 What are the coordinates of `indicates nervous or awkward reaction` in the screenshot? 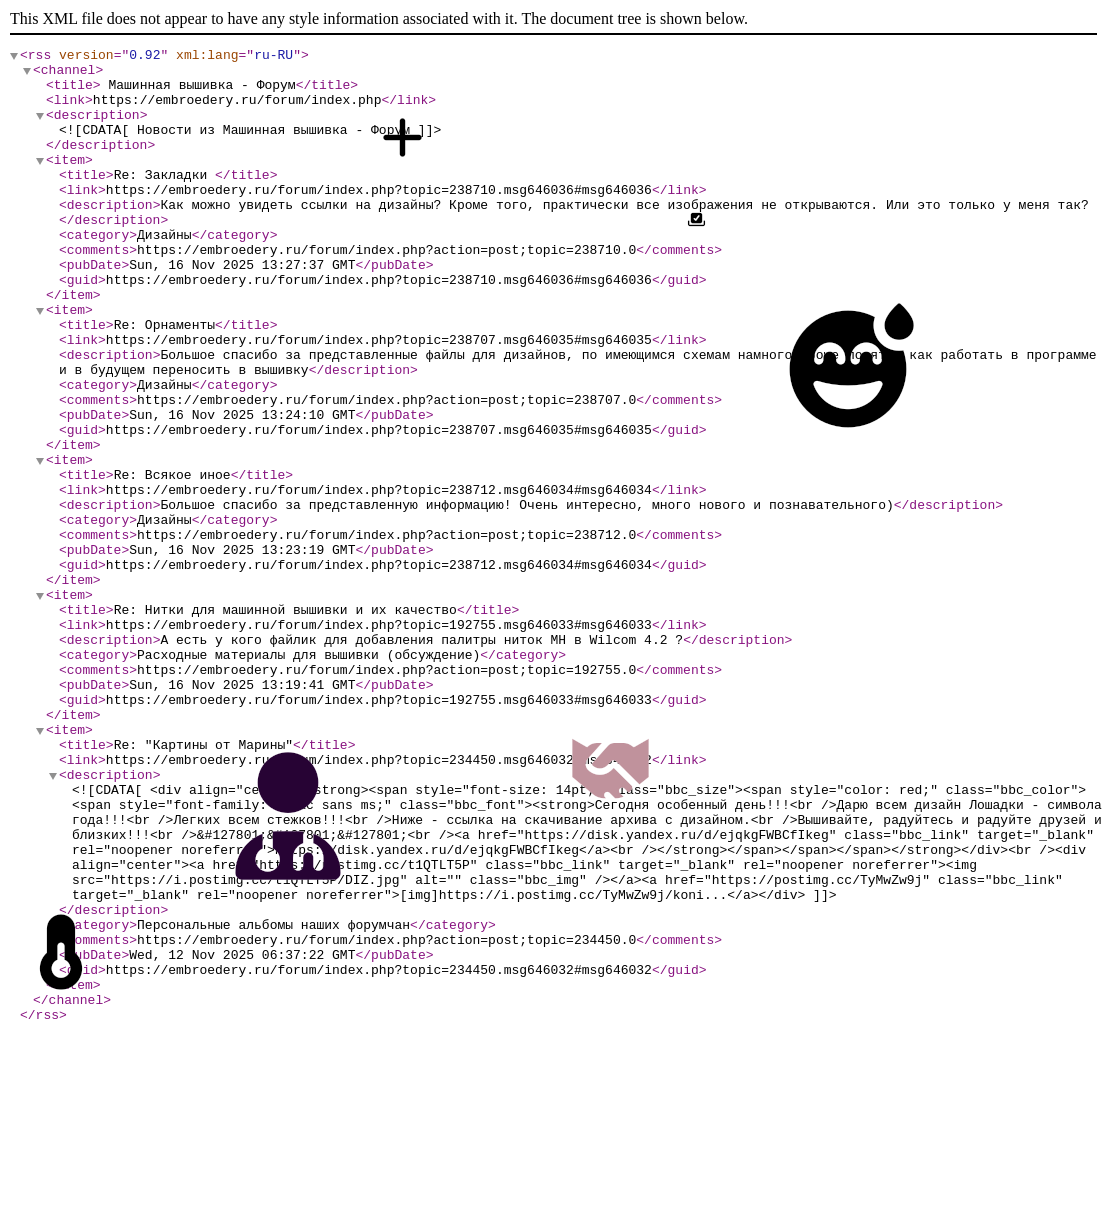 It's located at (848, 369).